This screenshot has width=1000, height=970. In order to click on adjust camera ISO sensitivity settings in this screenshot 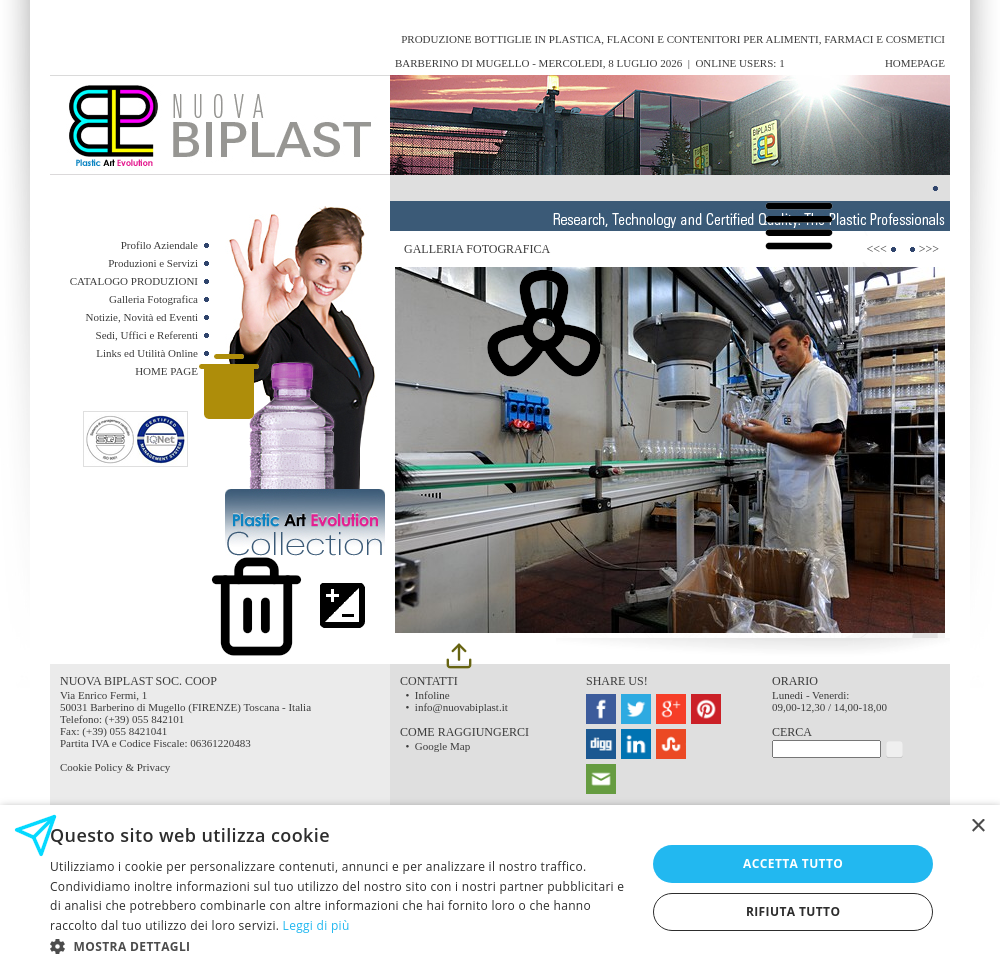, I will do `click(342, 605)`.